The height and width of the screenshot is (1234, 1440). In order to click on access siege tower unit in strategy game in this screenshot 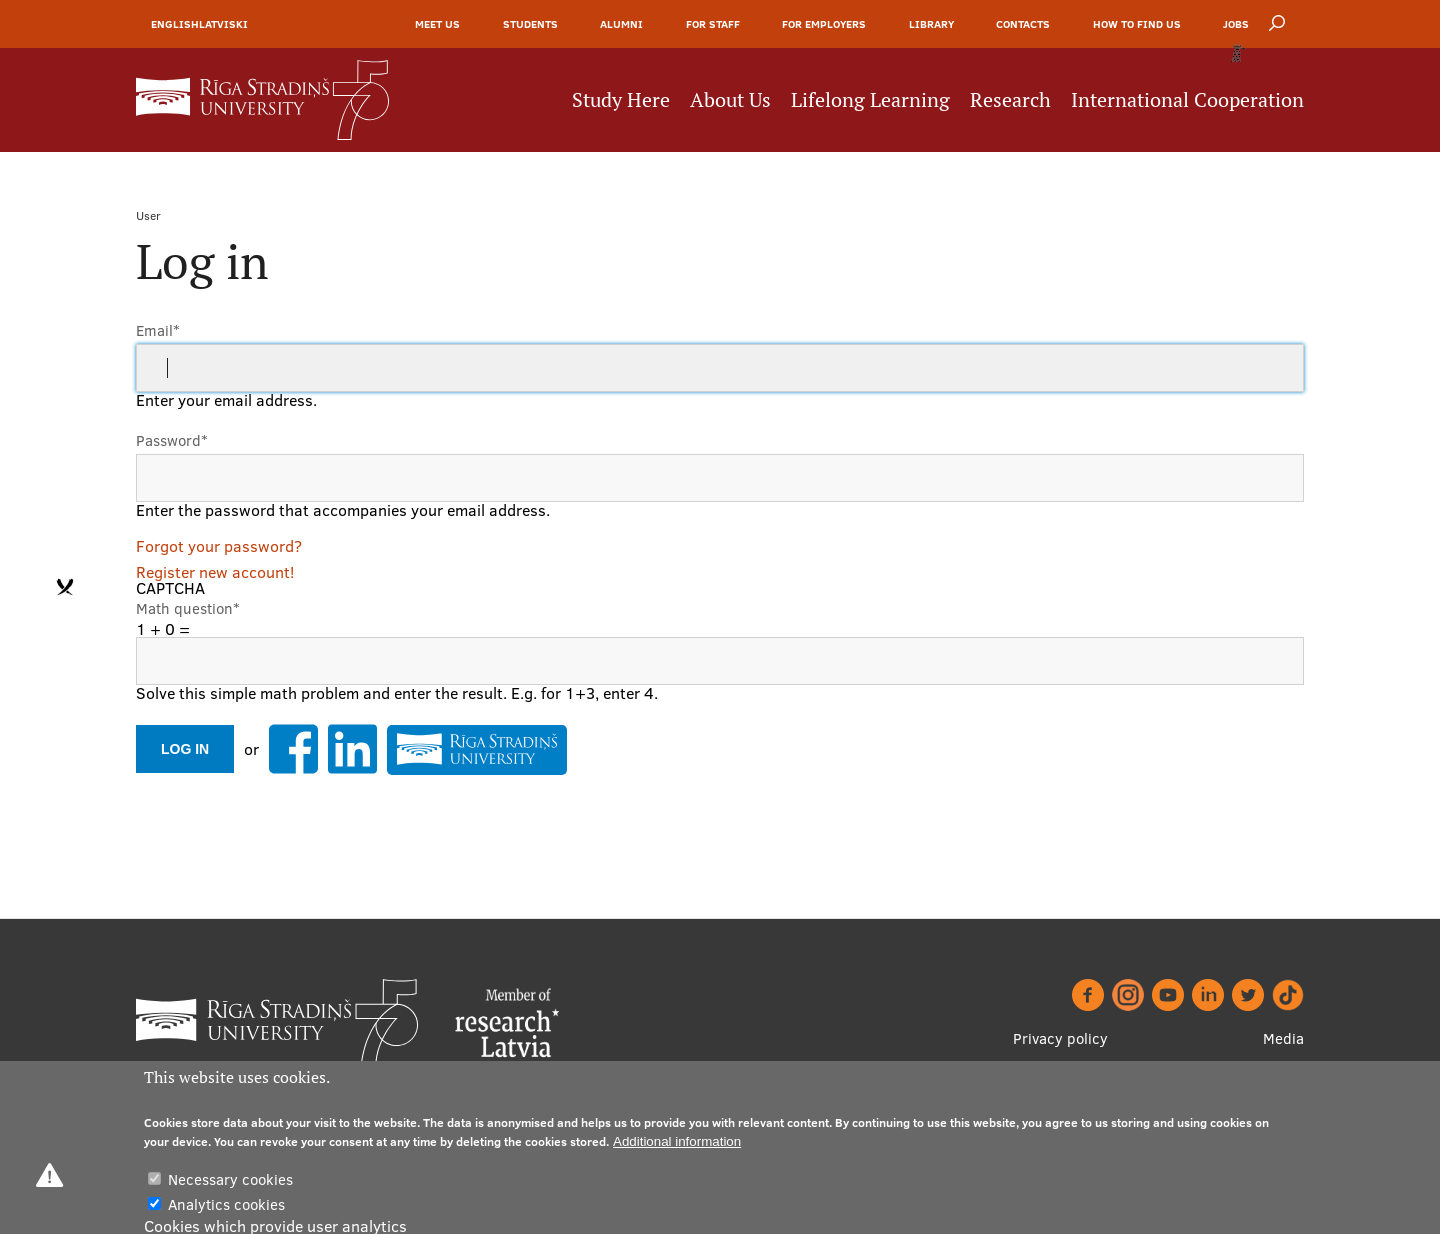, I will do `click(1238, 53)`.